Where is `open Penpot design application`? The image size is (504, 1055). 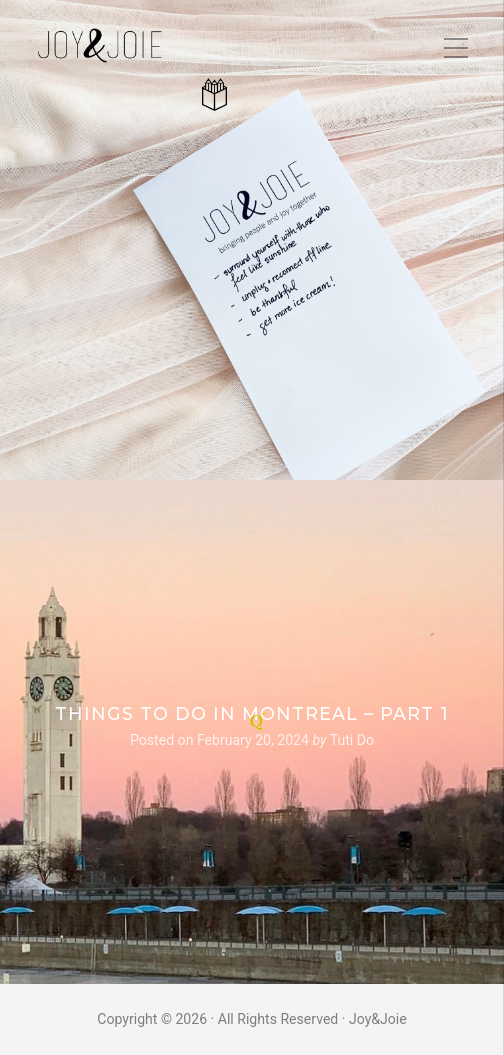 open Penpot design application is located at coordinates (214, 94).